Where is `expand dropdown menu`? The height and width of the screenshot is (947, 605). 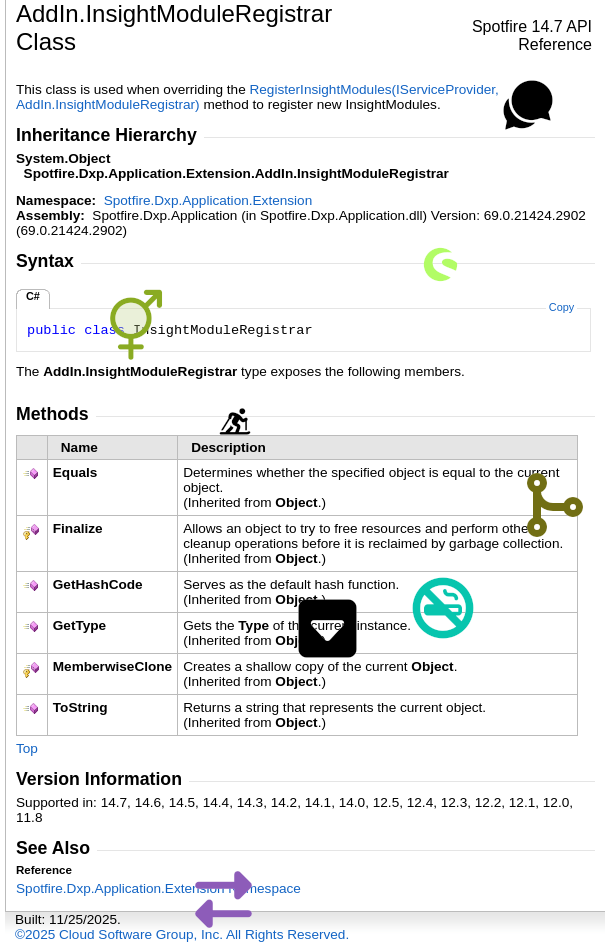
expand dropdown menu is located at coordinates (327, 628).